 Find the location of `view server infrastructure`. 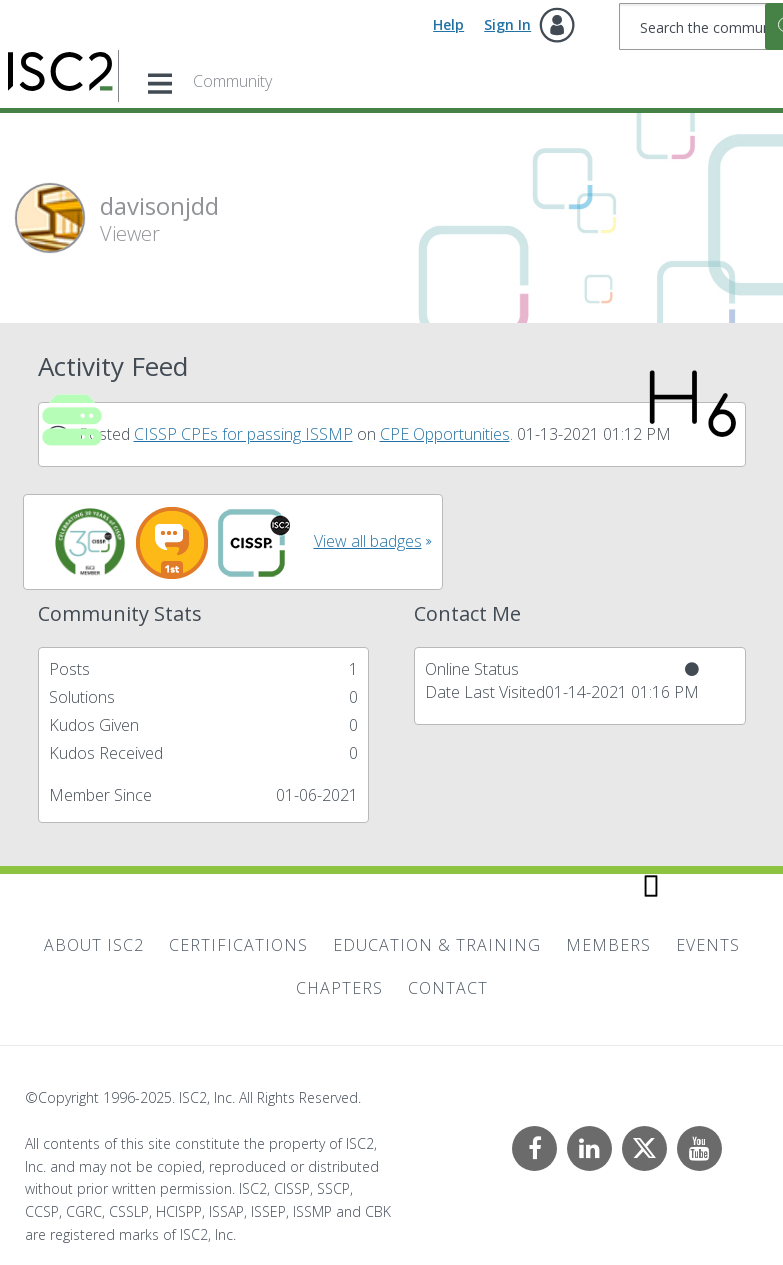

view server infrastructure is located at coordinates (72, 420).